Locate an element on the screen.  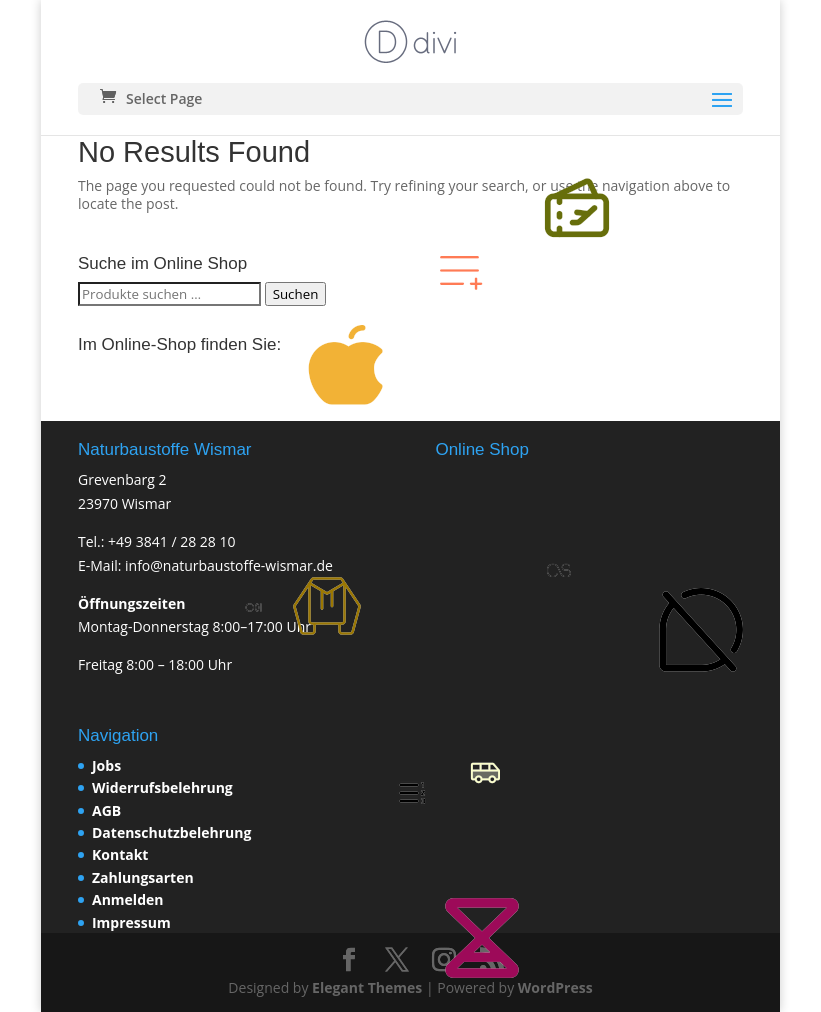
track delivery or shipping status is located at coordinates (484, 772).